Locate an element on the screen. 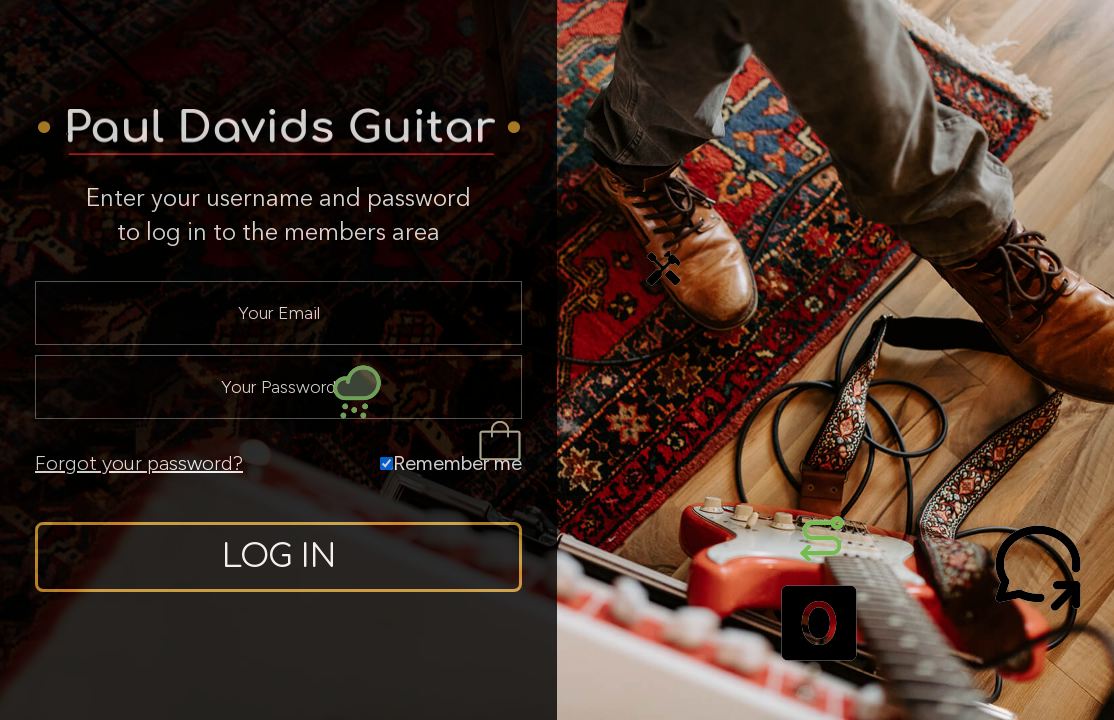 The height and width of the screenshot is (720, 1114). indicates snowy weather conditions is located at coordinates (357, 391).